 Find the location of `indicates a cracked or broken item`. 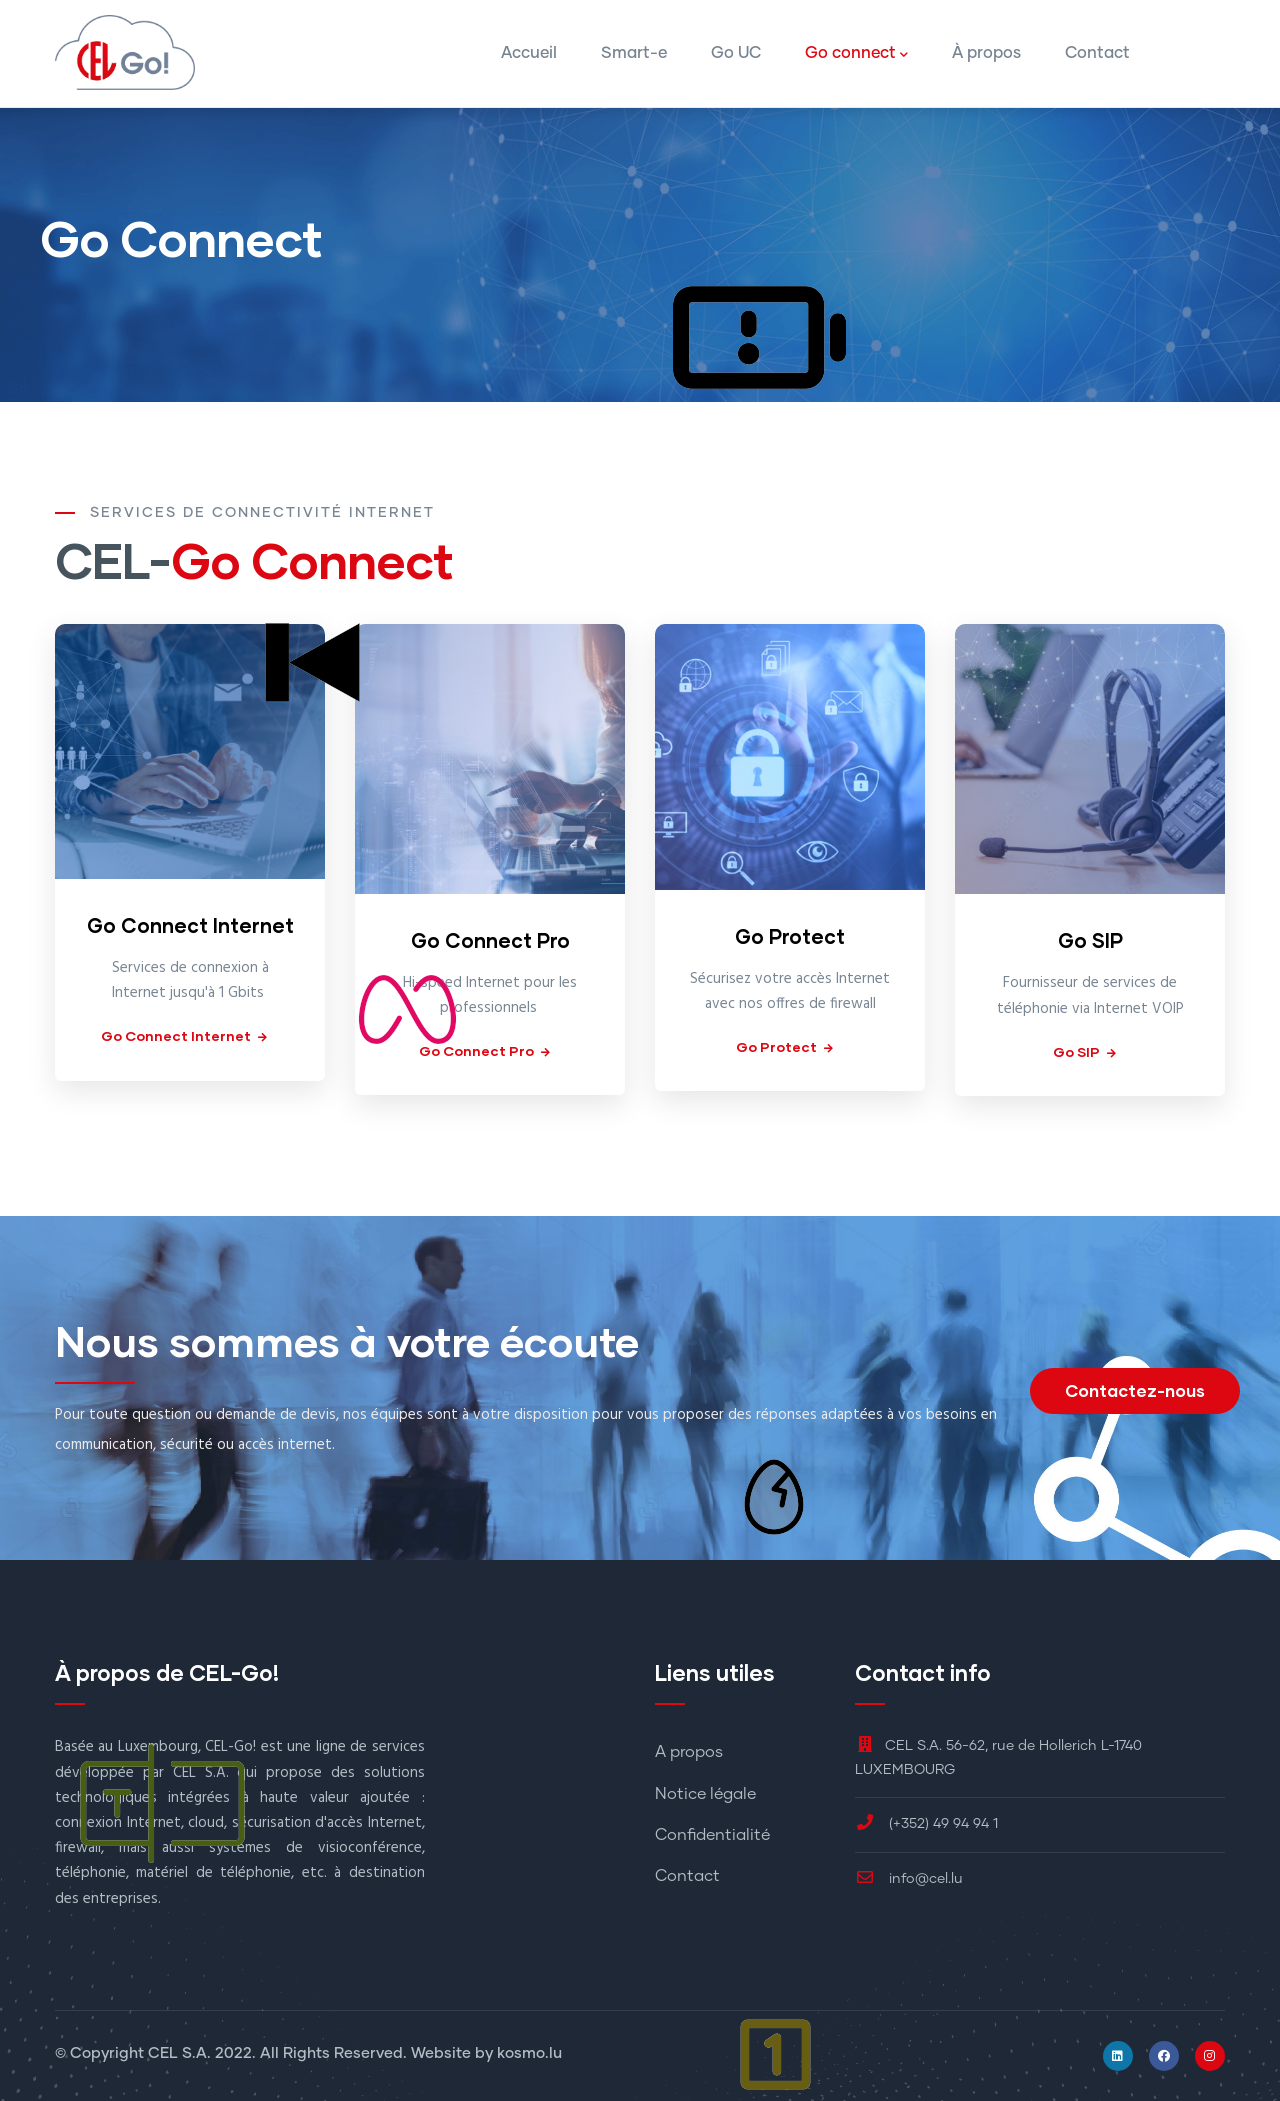

indicates a cracked or broken item is located at coordinates (774, 1497).